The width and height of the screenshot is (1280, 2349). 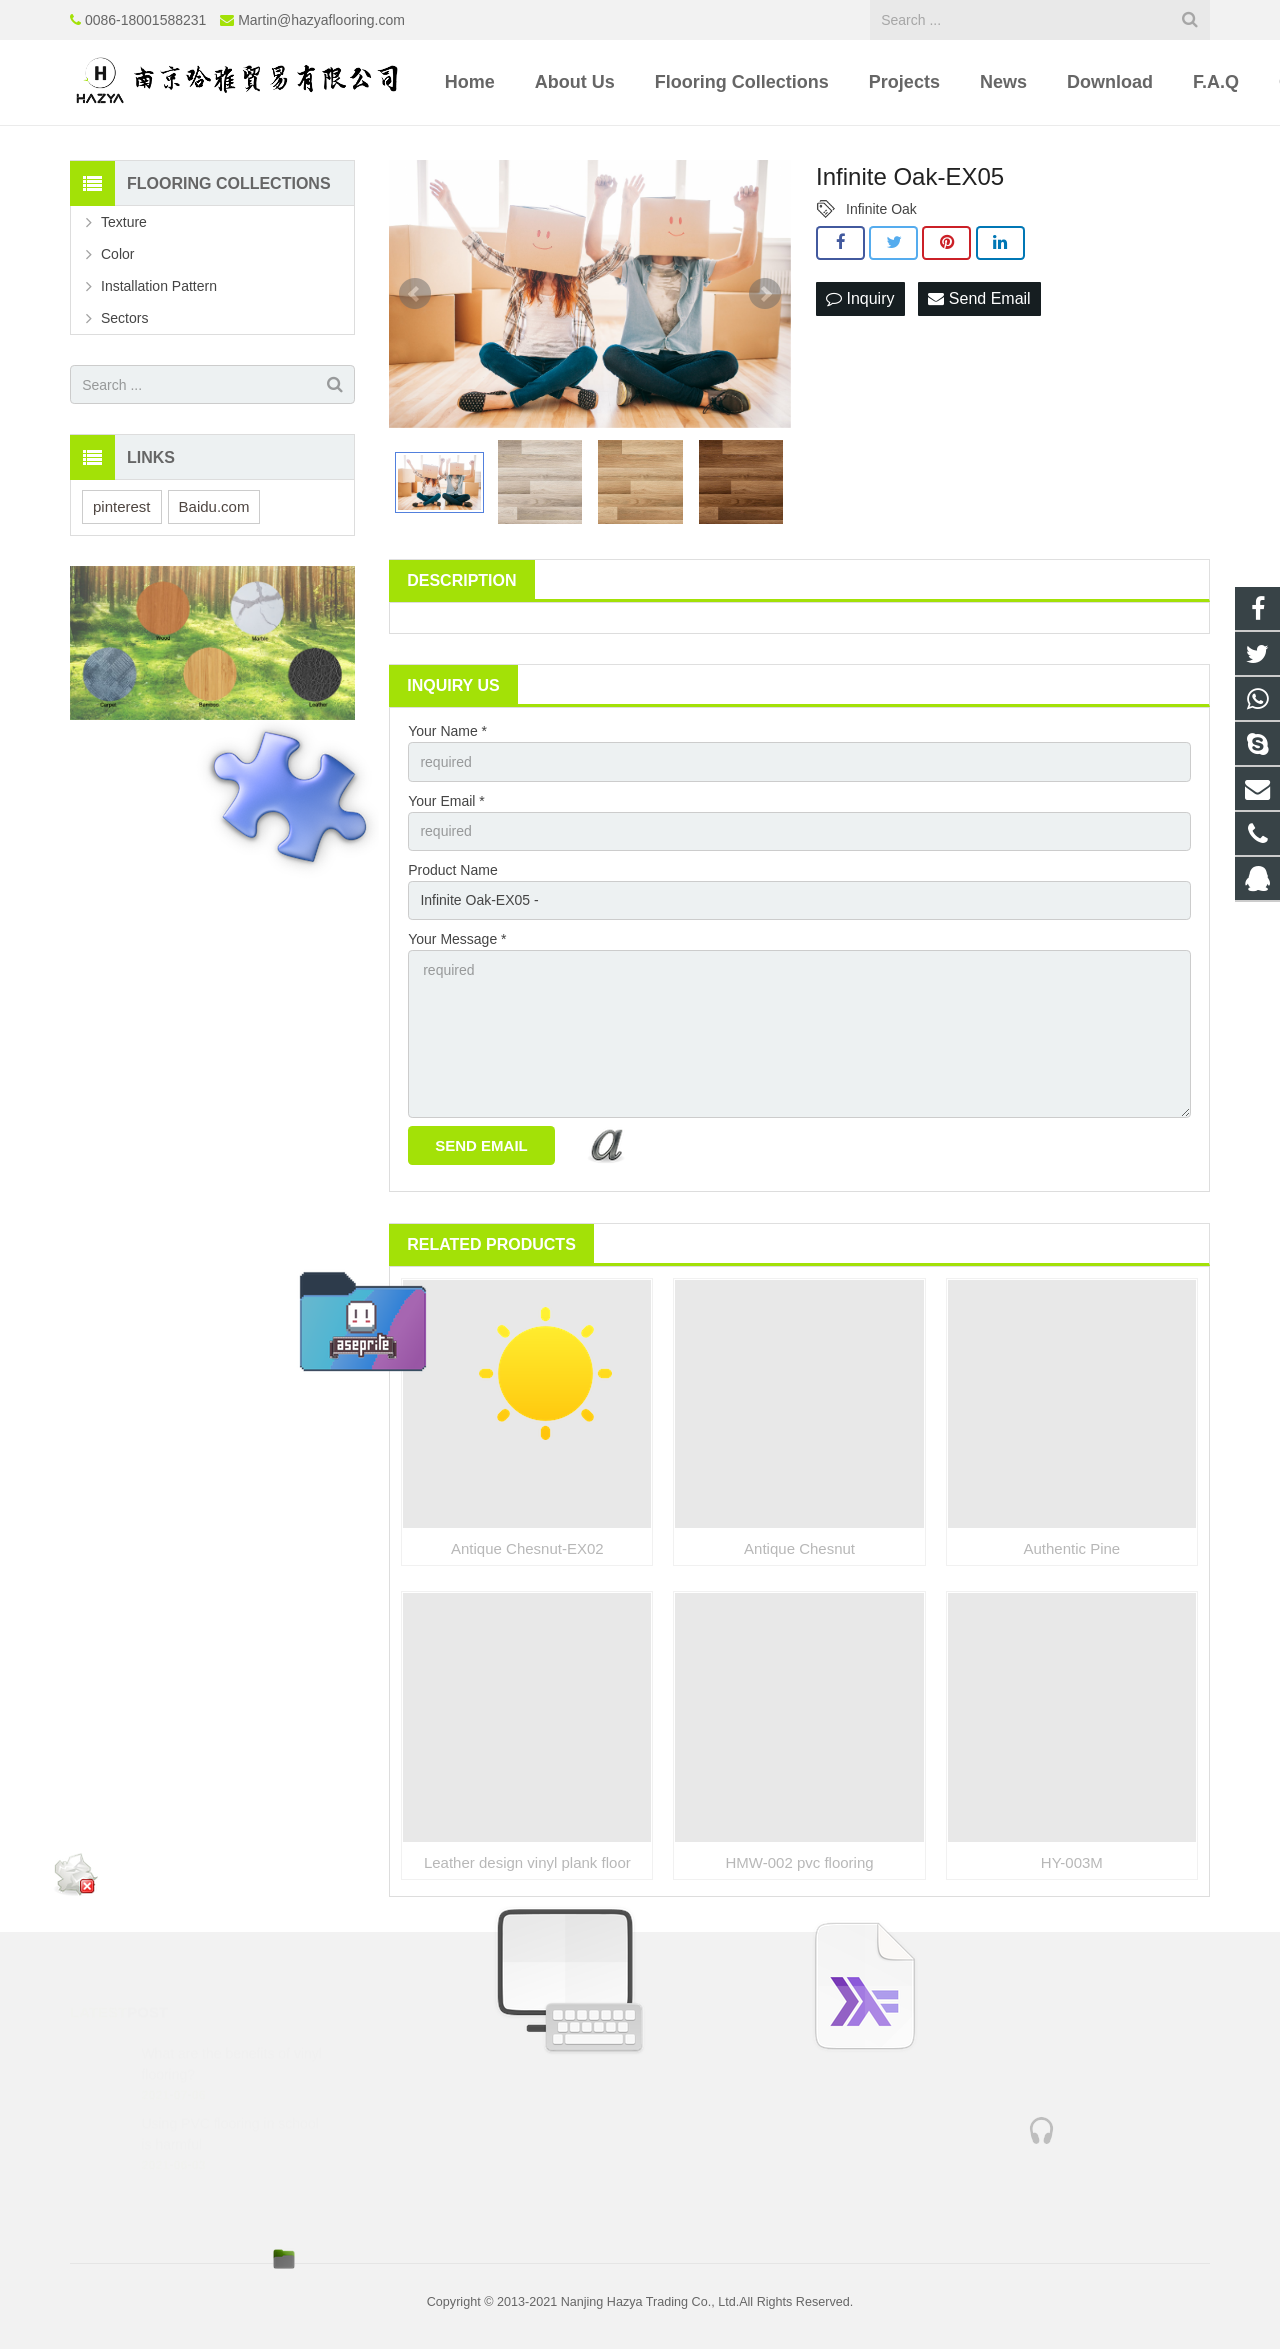 I want to click on a haskell source code file, so click(x=865, y=1986).